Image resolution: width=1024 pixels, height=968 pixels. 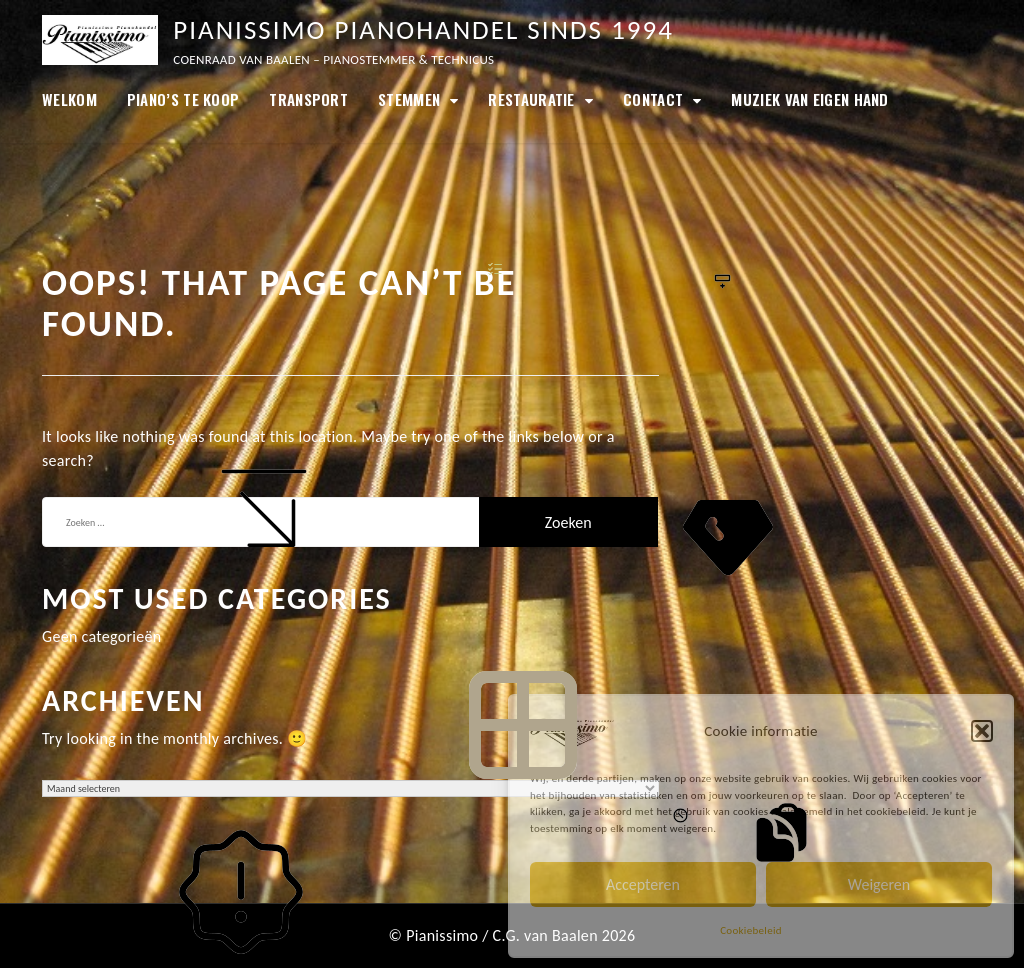 What do you see at coordinates (241, 892) in the screenshot?
I see `indicates a warning or alert requiring attention` at bounding box center [241, 892].